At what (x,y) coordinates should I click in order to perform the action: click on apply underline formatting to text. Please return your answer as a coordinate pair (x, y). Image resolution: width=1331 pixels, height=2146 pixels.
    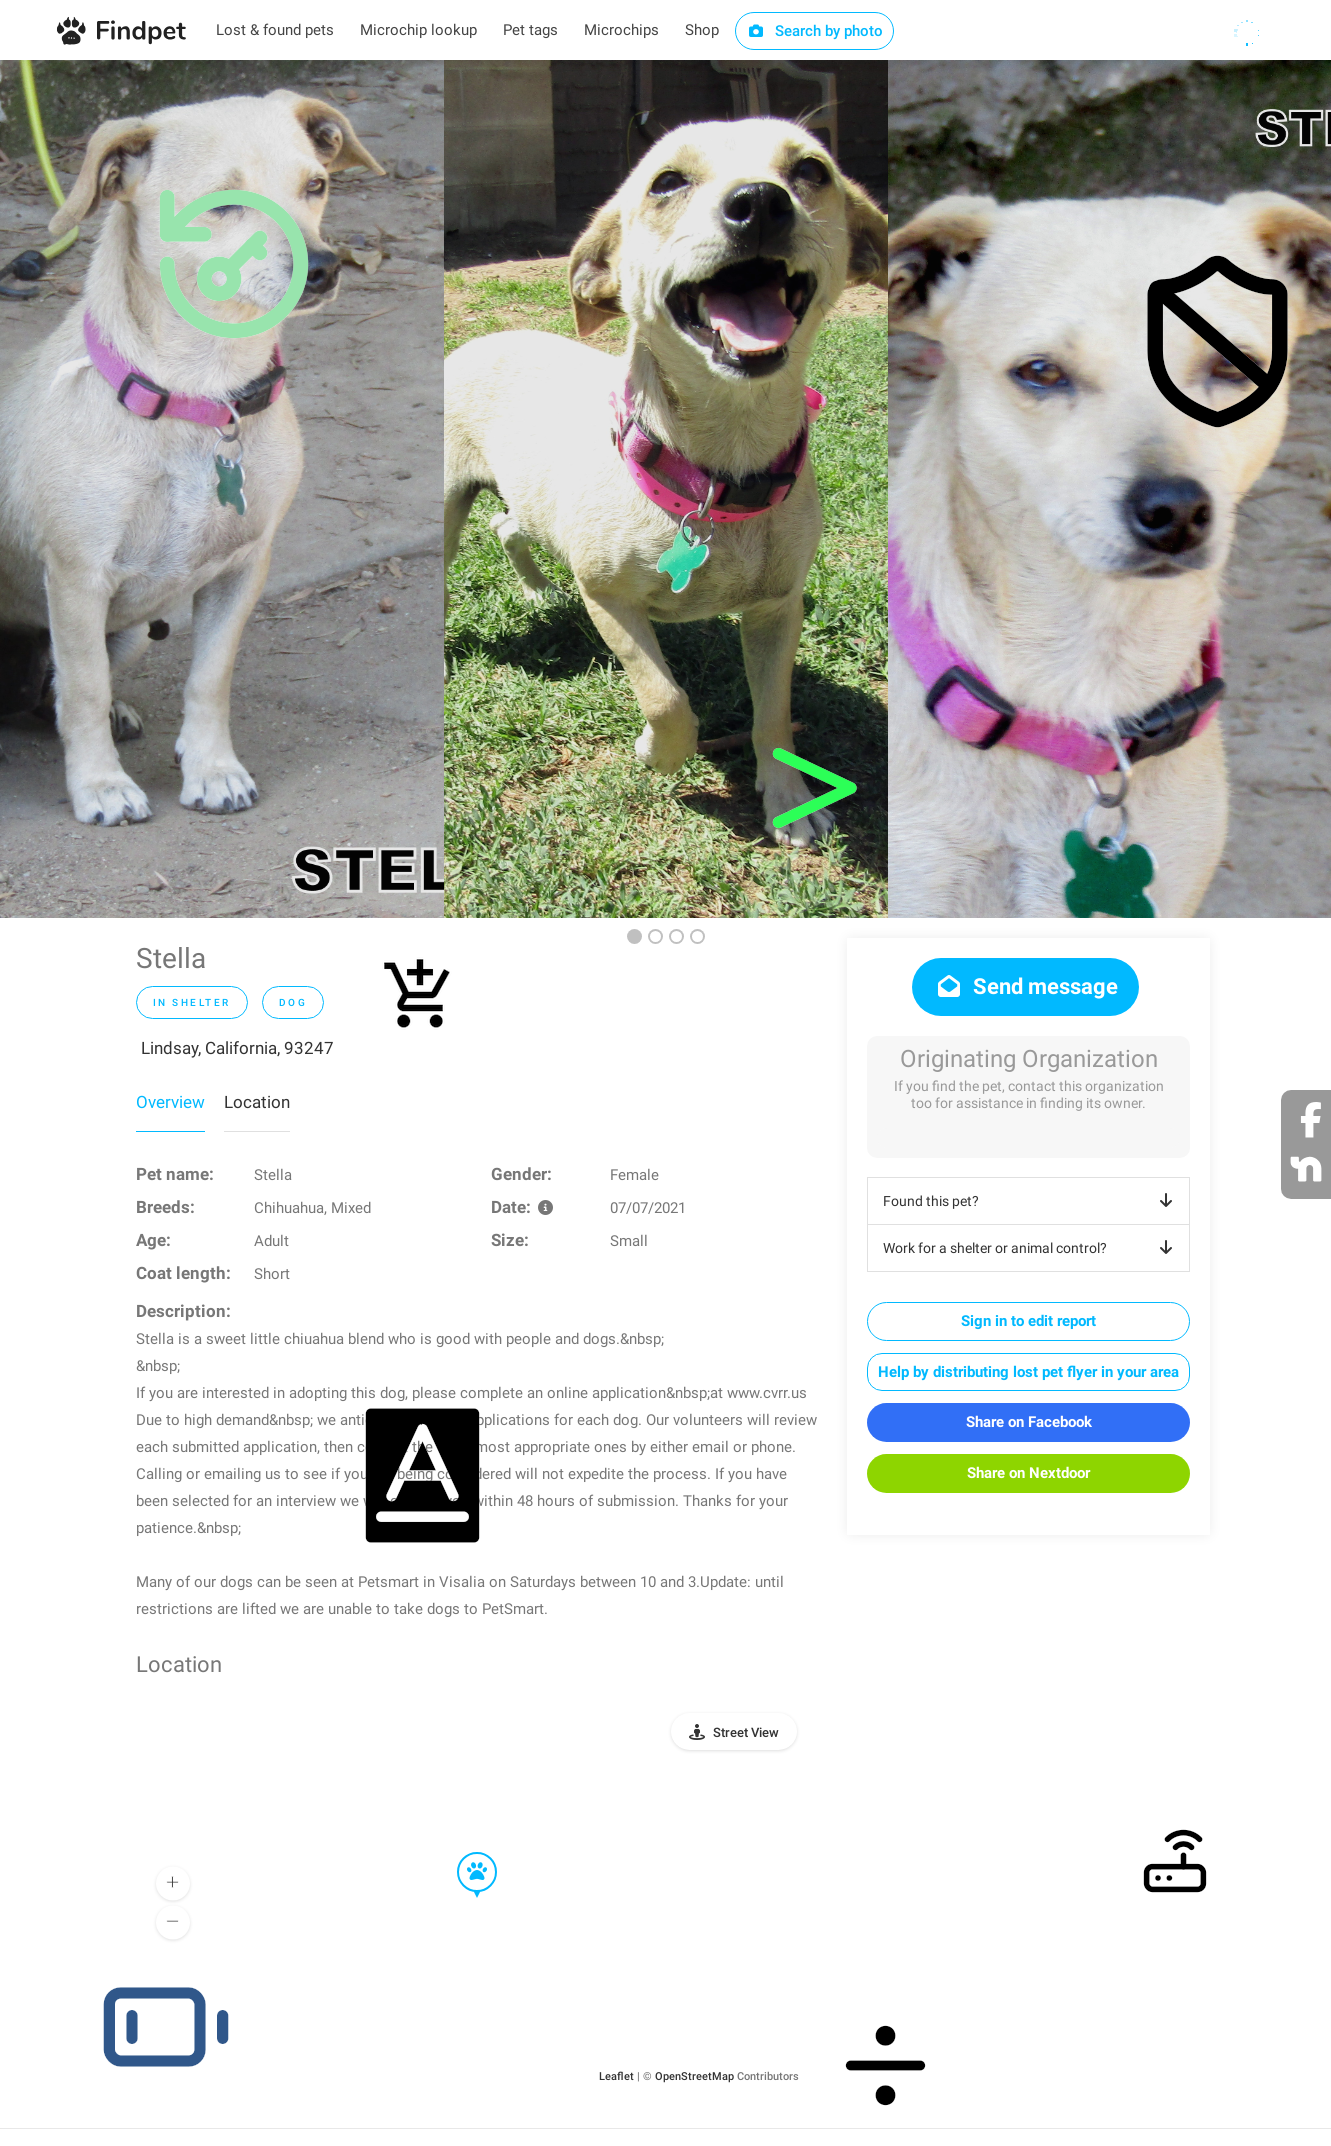
    Looking at the image, I should click on (422, 1475).